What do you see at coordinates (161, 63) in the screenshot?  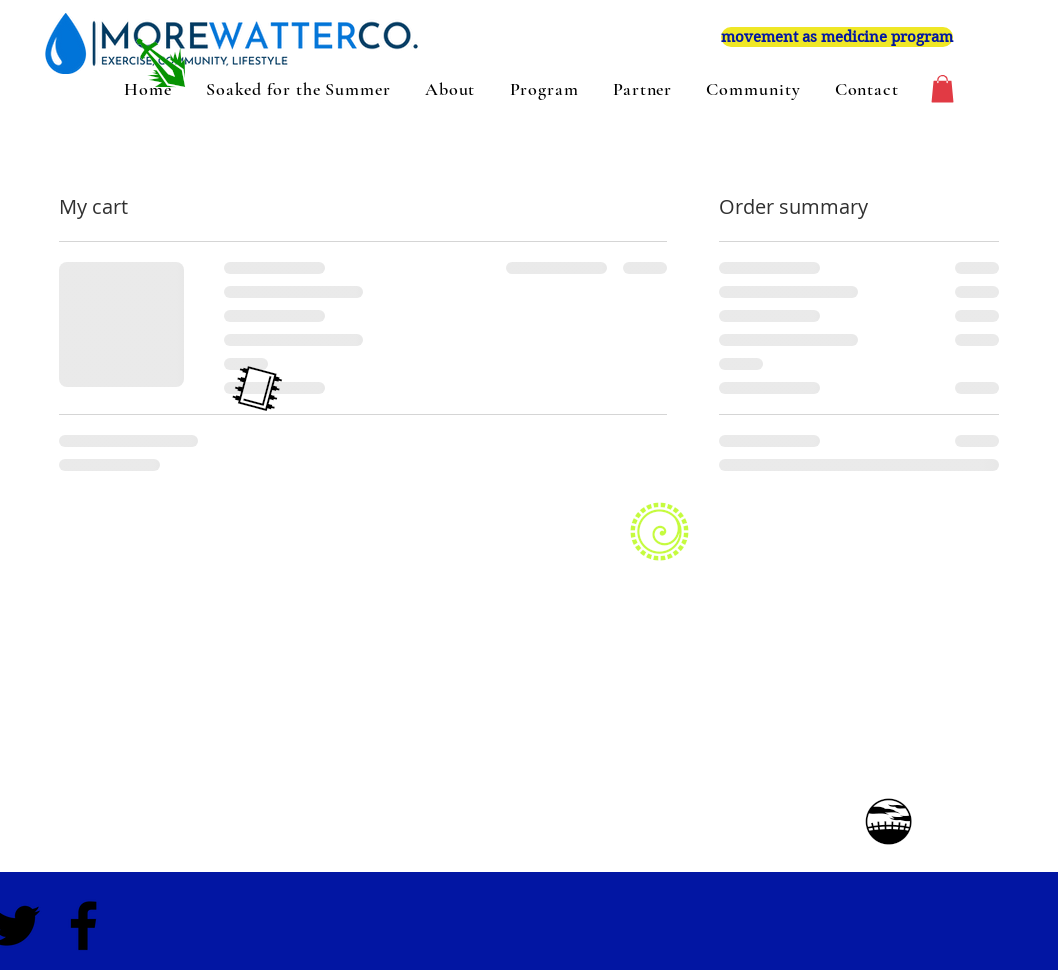 I see `attack or combat action button` at bounding box center [161, 63].